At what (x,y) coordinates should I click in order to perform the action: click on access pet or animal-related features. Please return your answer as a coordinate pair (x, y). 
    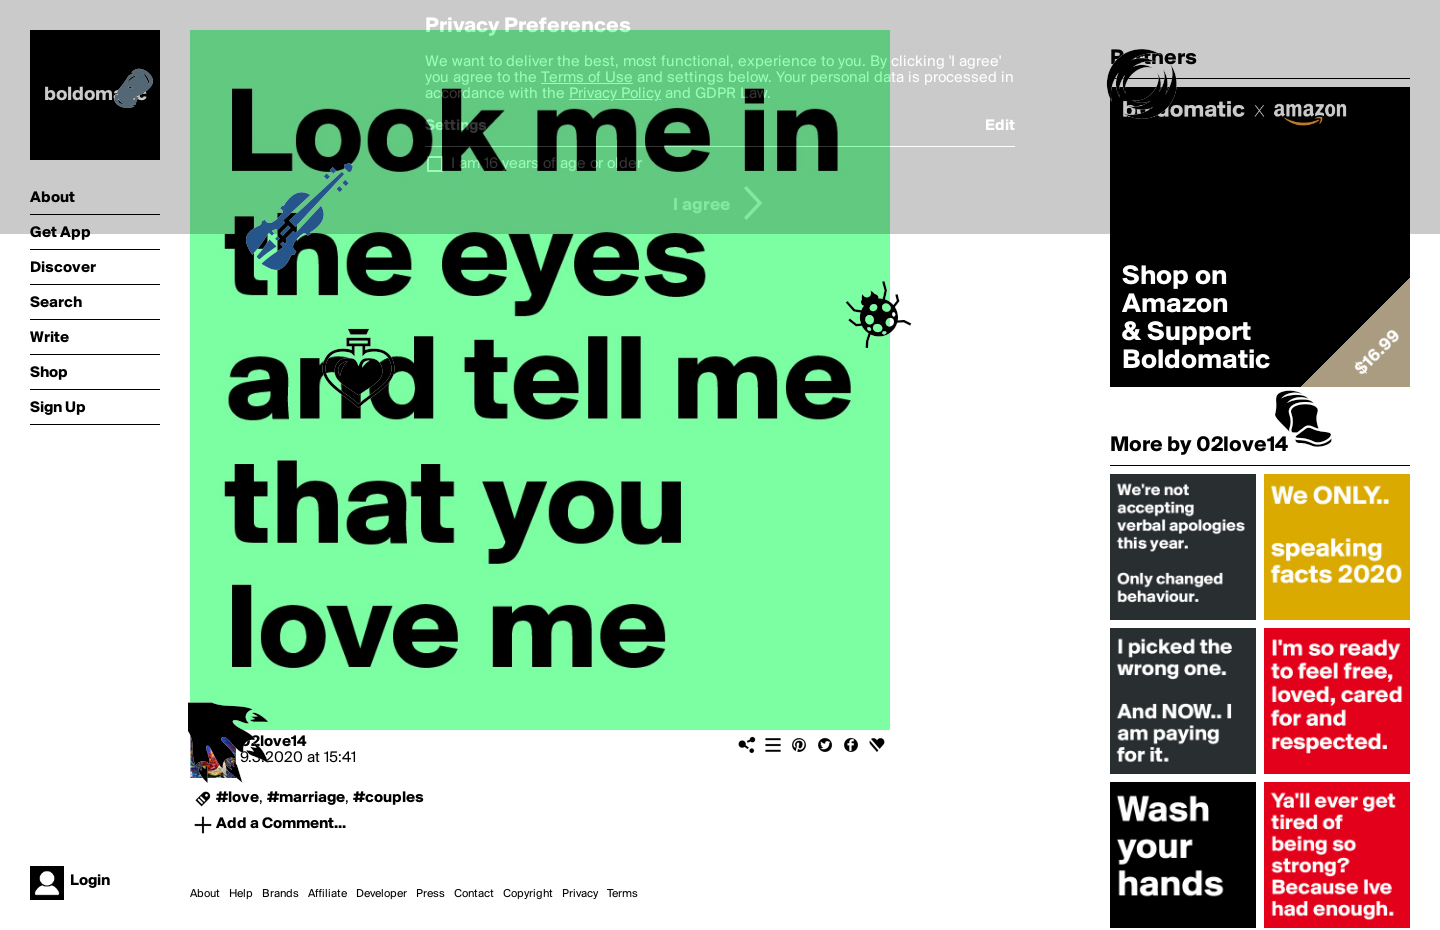
    Looking at the image, I should click on (228, 742).